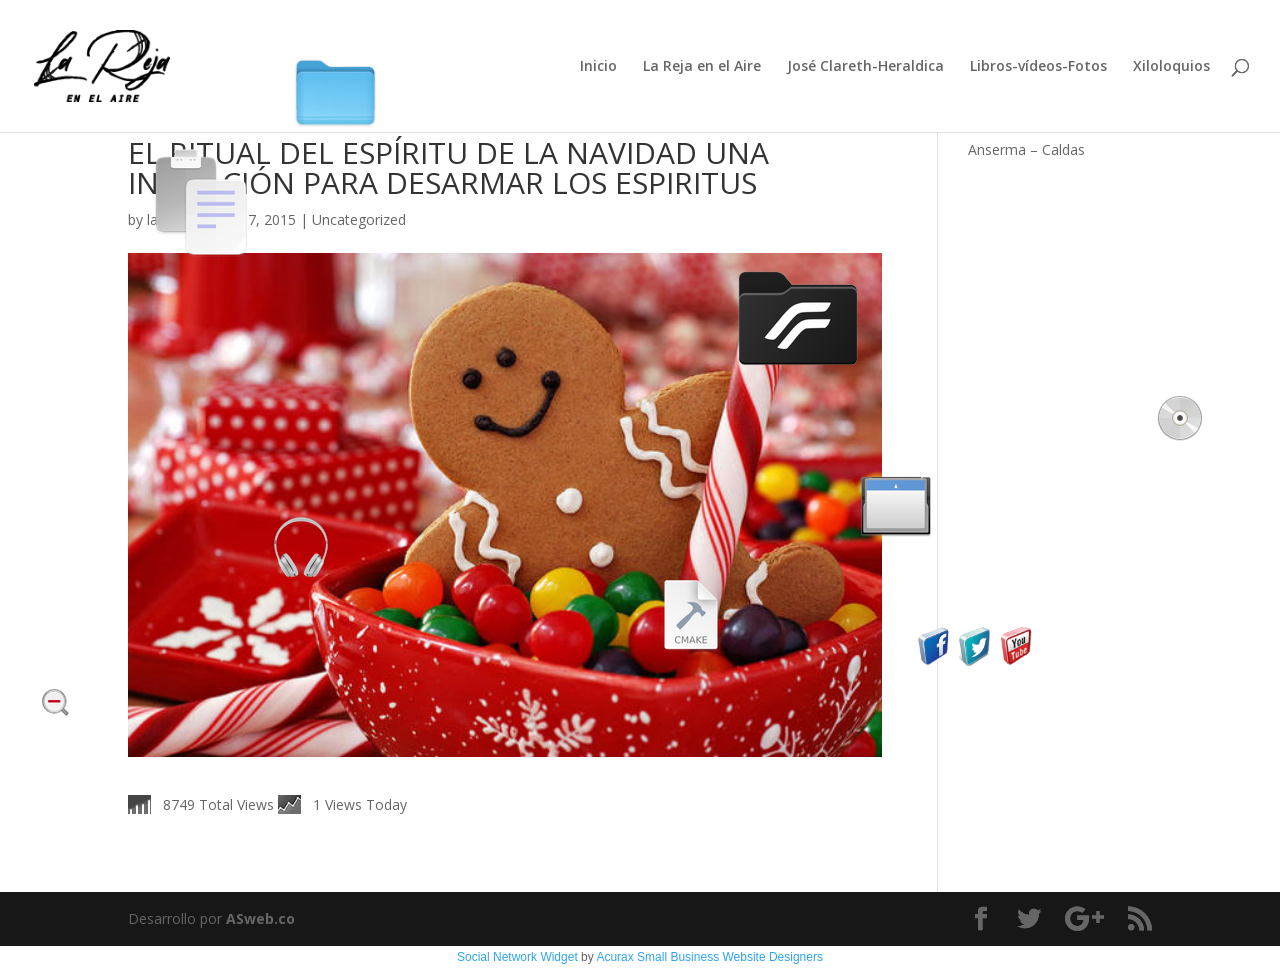  What do you see at coordinates (55, 702) in the screenshot?
I see `zoom out to see more content` at bounding box center [55, 702].